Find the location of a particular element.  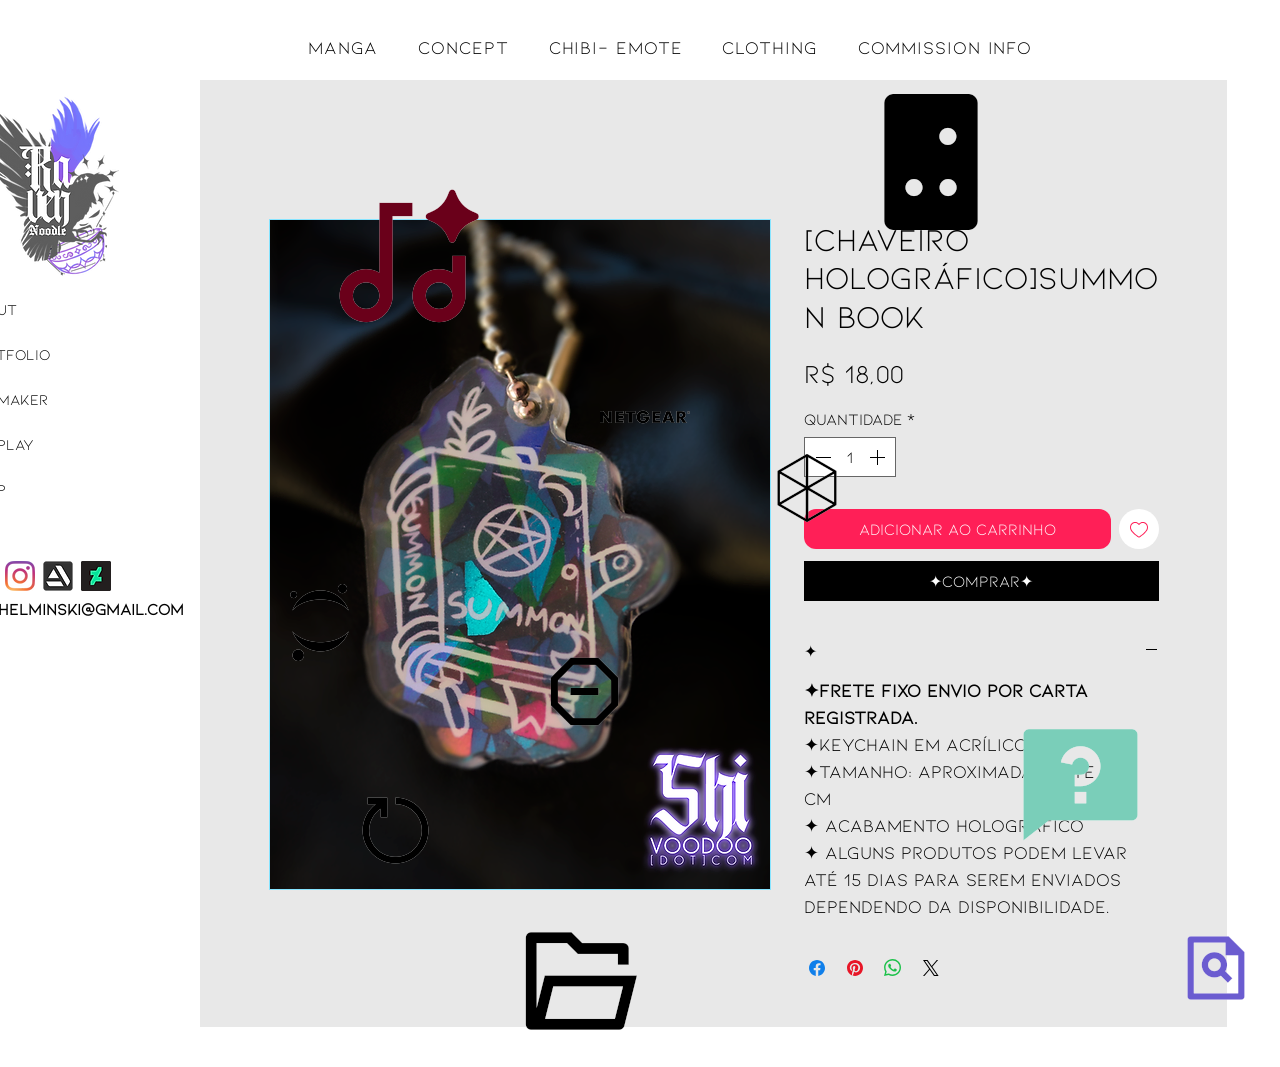

search within a document is located at coordinates (1216, 968).